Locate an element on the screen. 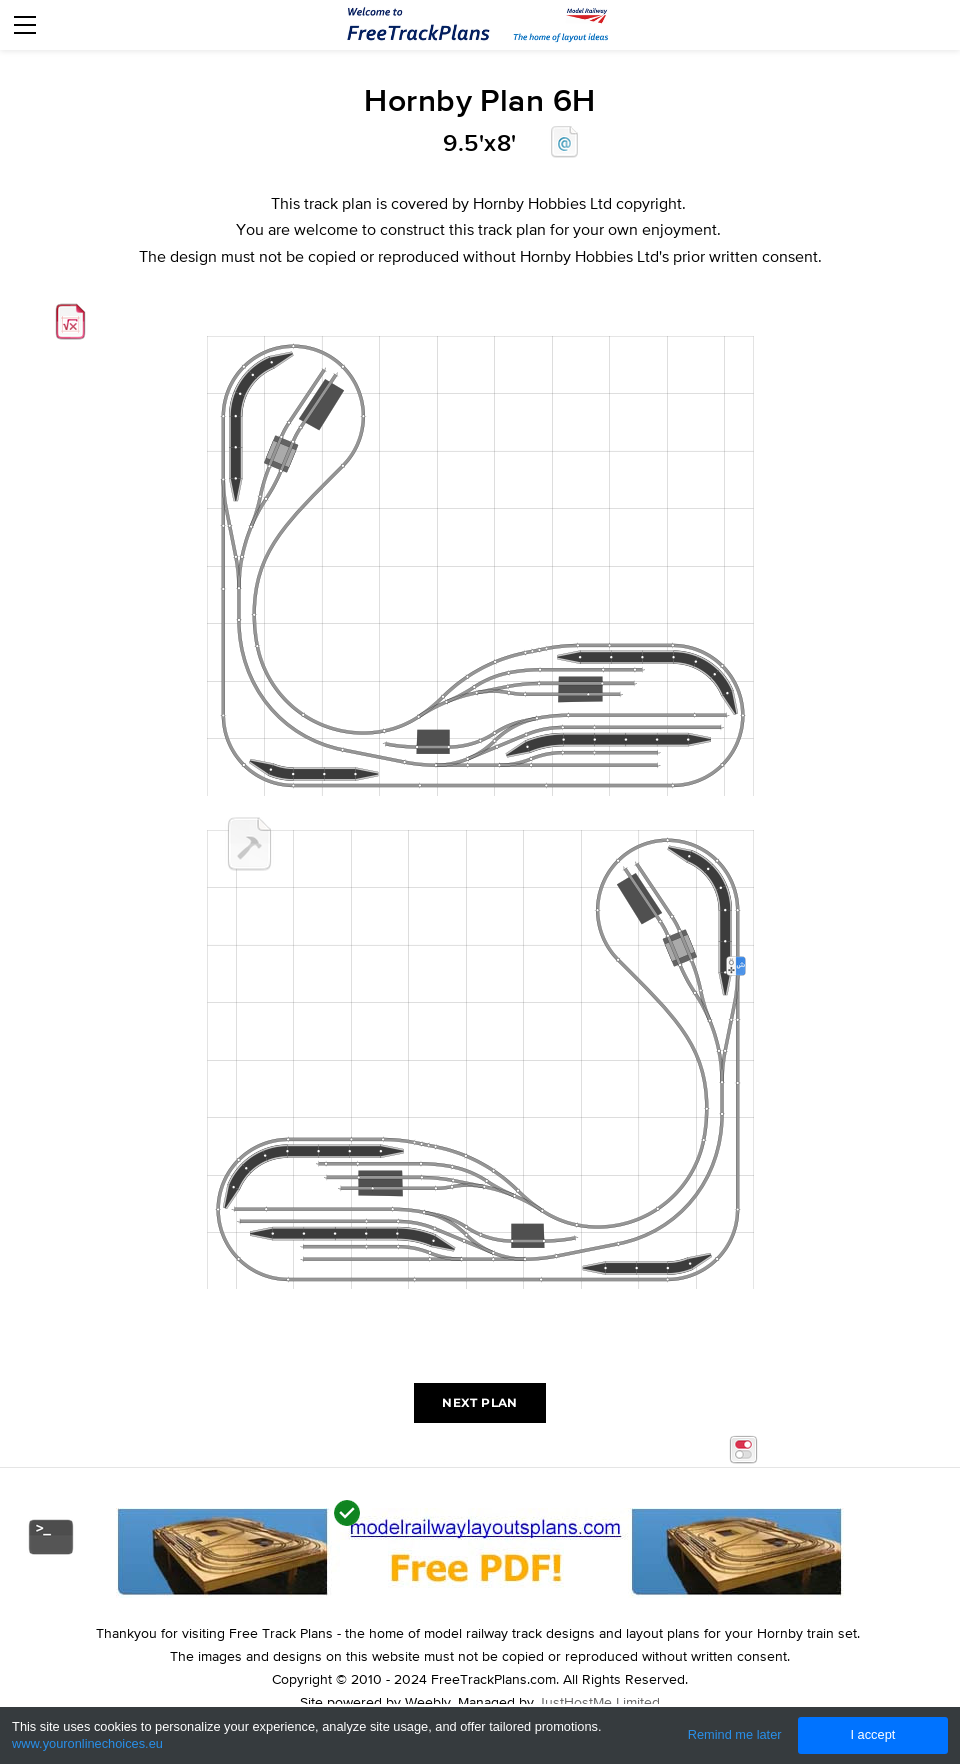 This screenshot has width=960, height=1764. open the GNOME Characters app is located at coordinates (736, 966).